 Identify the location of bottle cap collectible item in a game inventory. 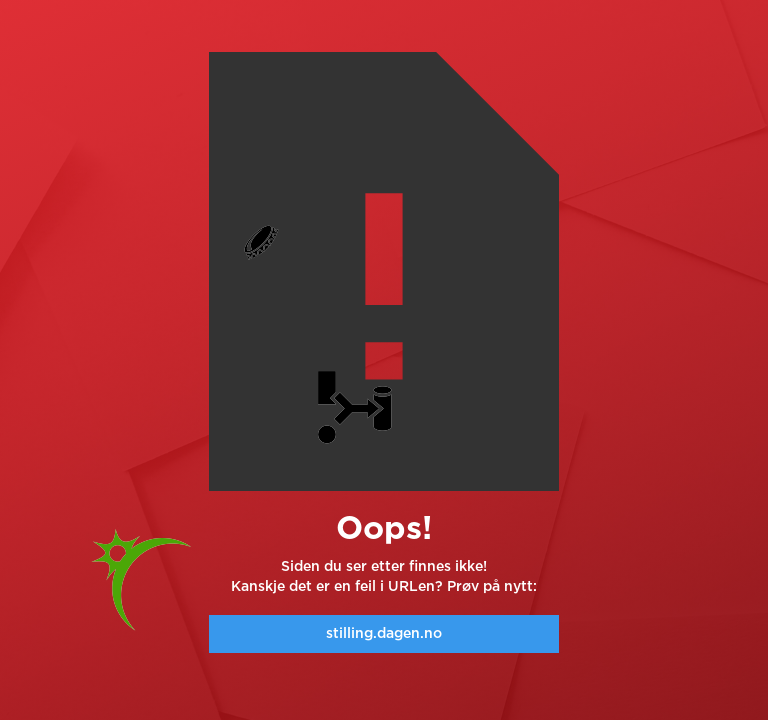
(261, 242).